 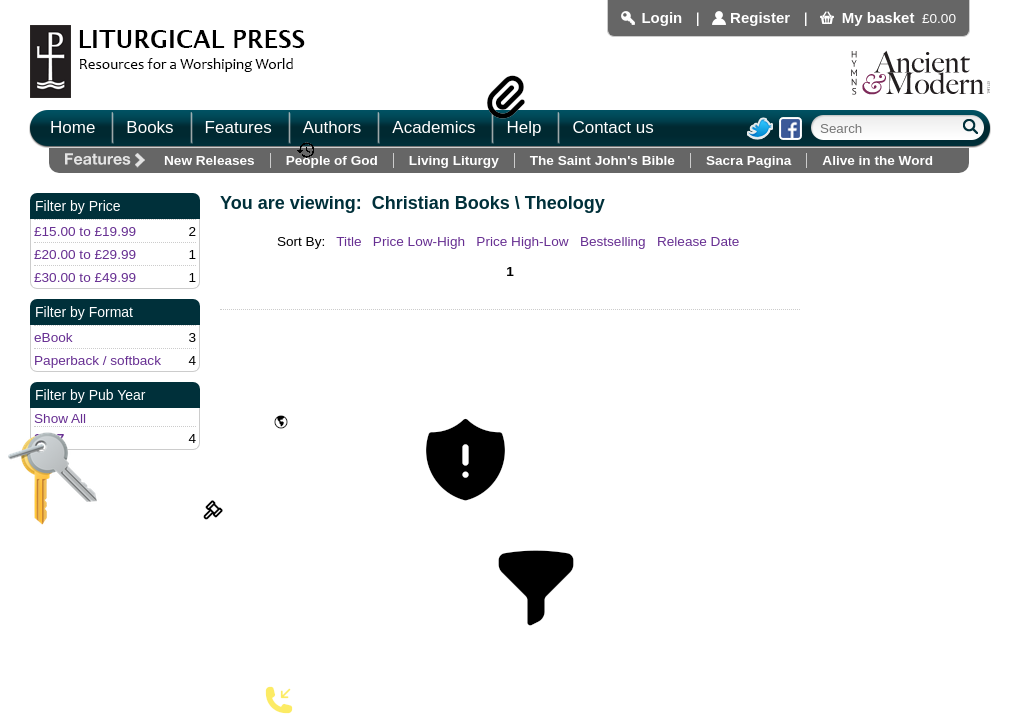 What do you see at coordinates (212, 510) in the screenshot?
I see `access legal or terms of service information` at bounding box center [212, 510].